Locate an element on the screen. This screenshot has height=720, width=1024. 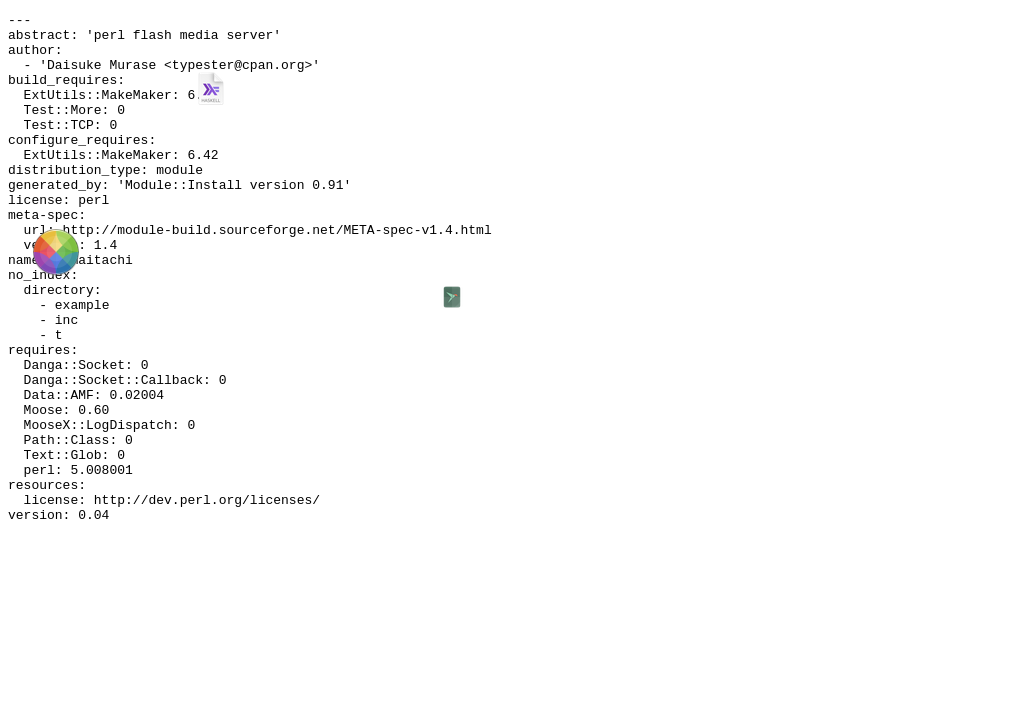
open color picker tool is located at coordinates (56, 252).